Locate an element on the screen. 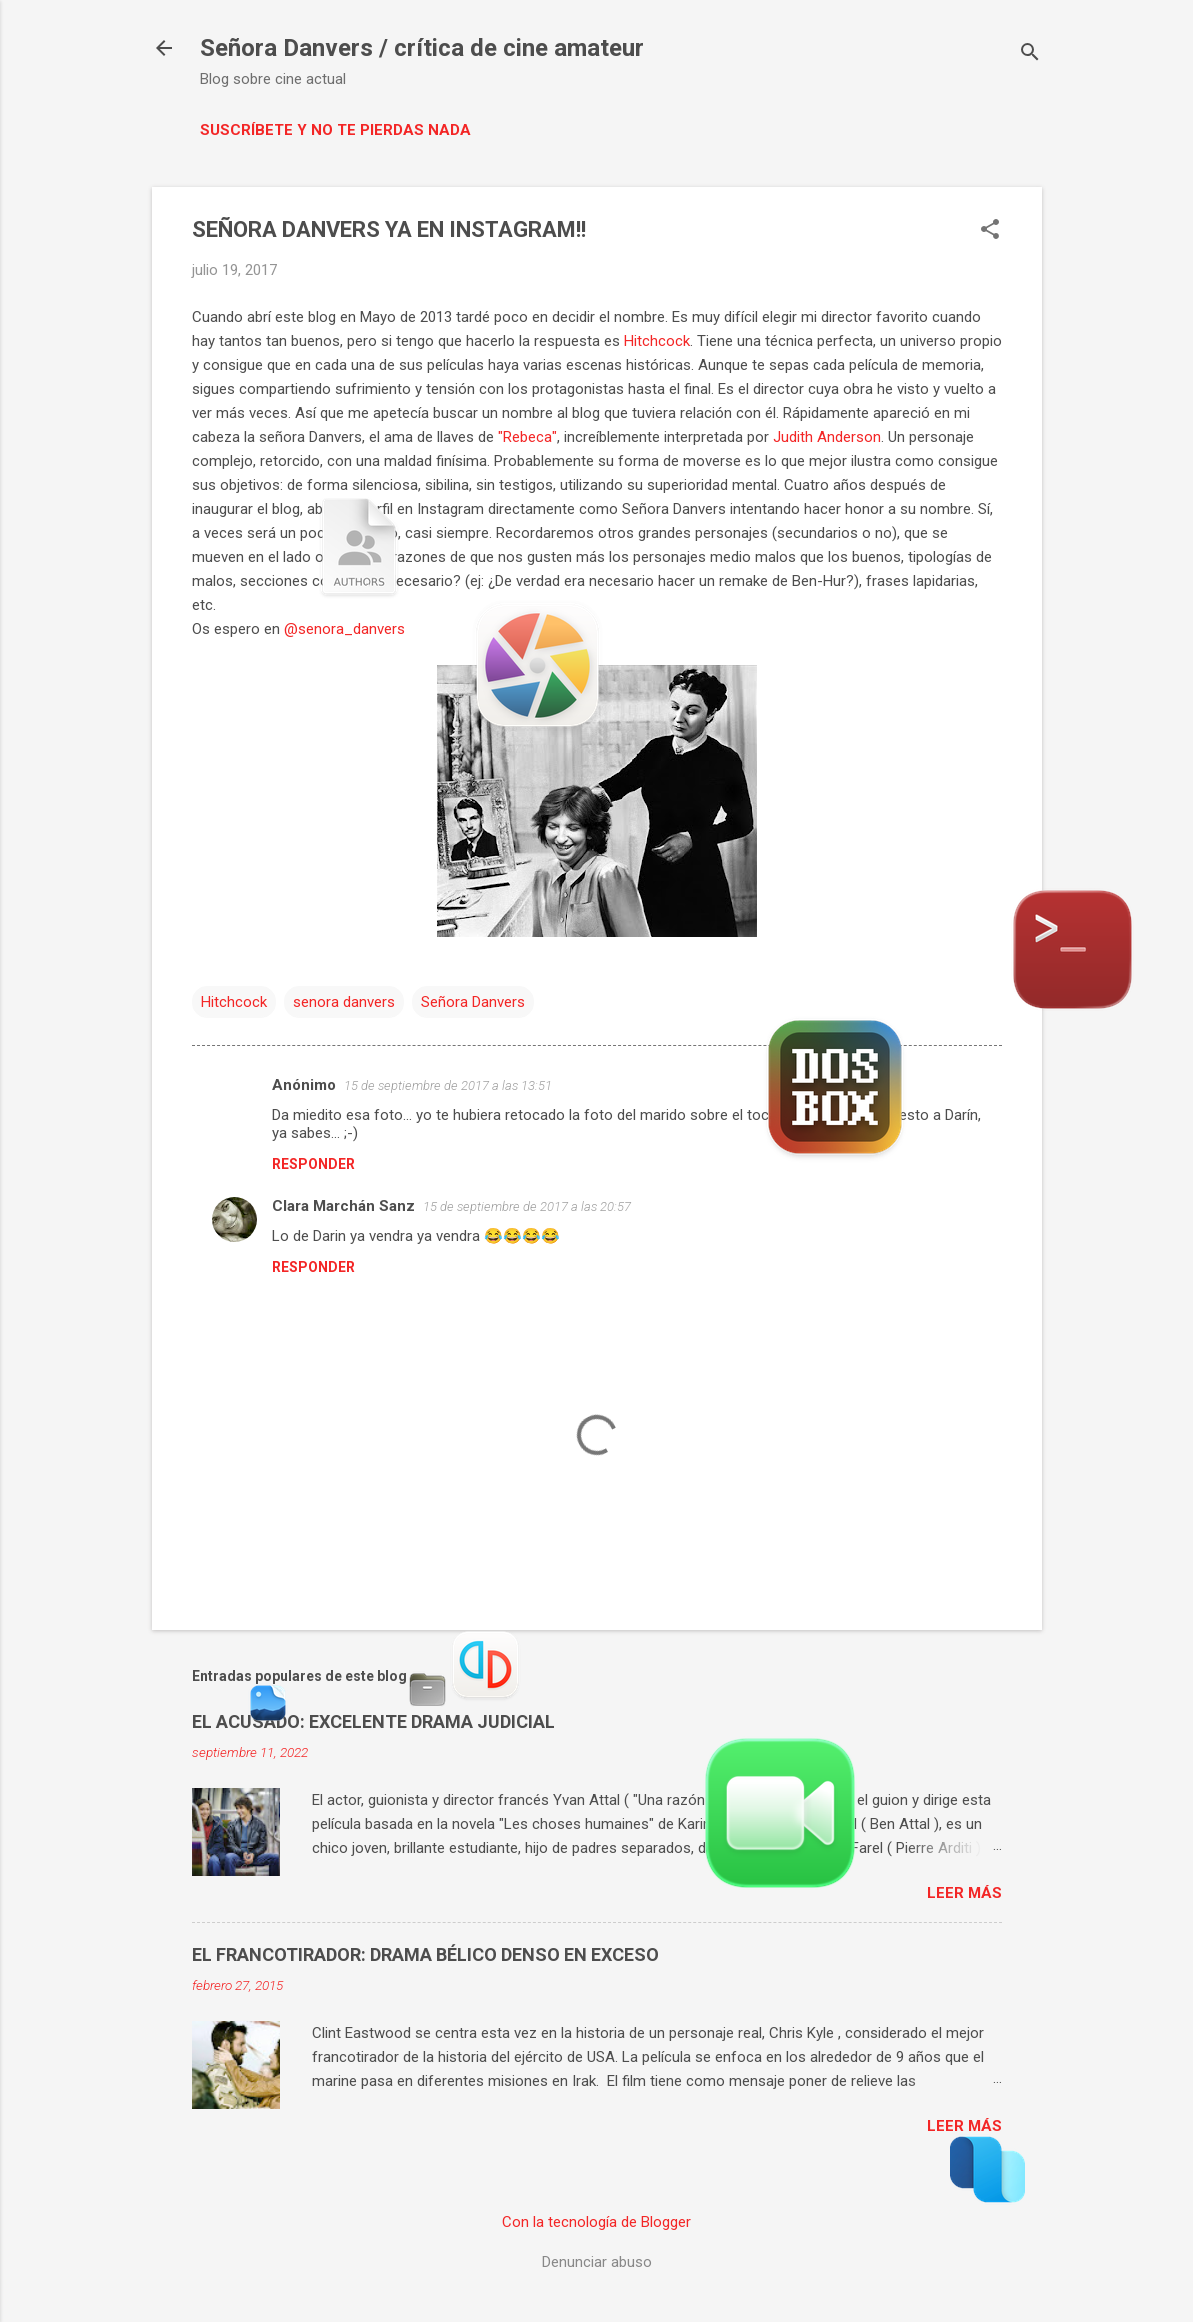 This screenshot has width=1193, height=2322. open the file manager application is located at coordinates (427, 1689).